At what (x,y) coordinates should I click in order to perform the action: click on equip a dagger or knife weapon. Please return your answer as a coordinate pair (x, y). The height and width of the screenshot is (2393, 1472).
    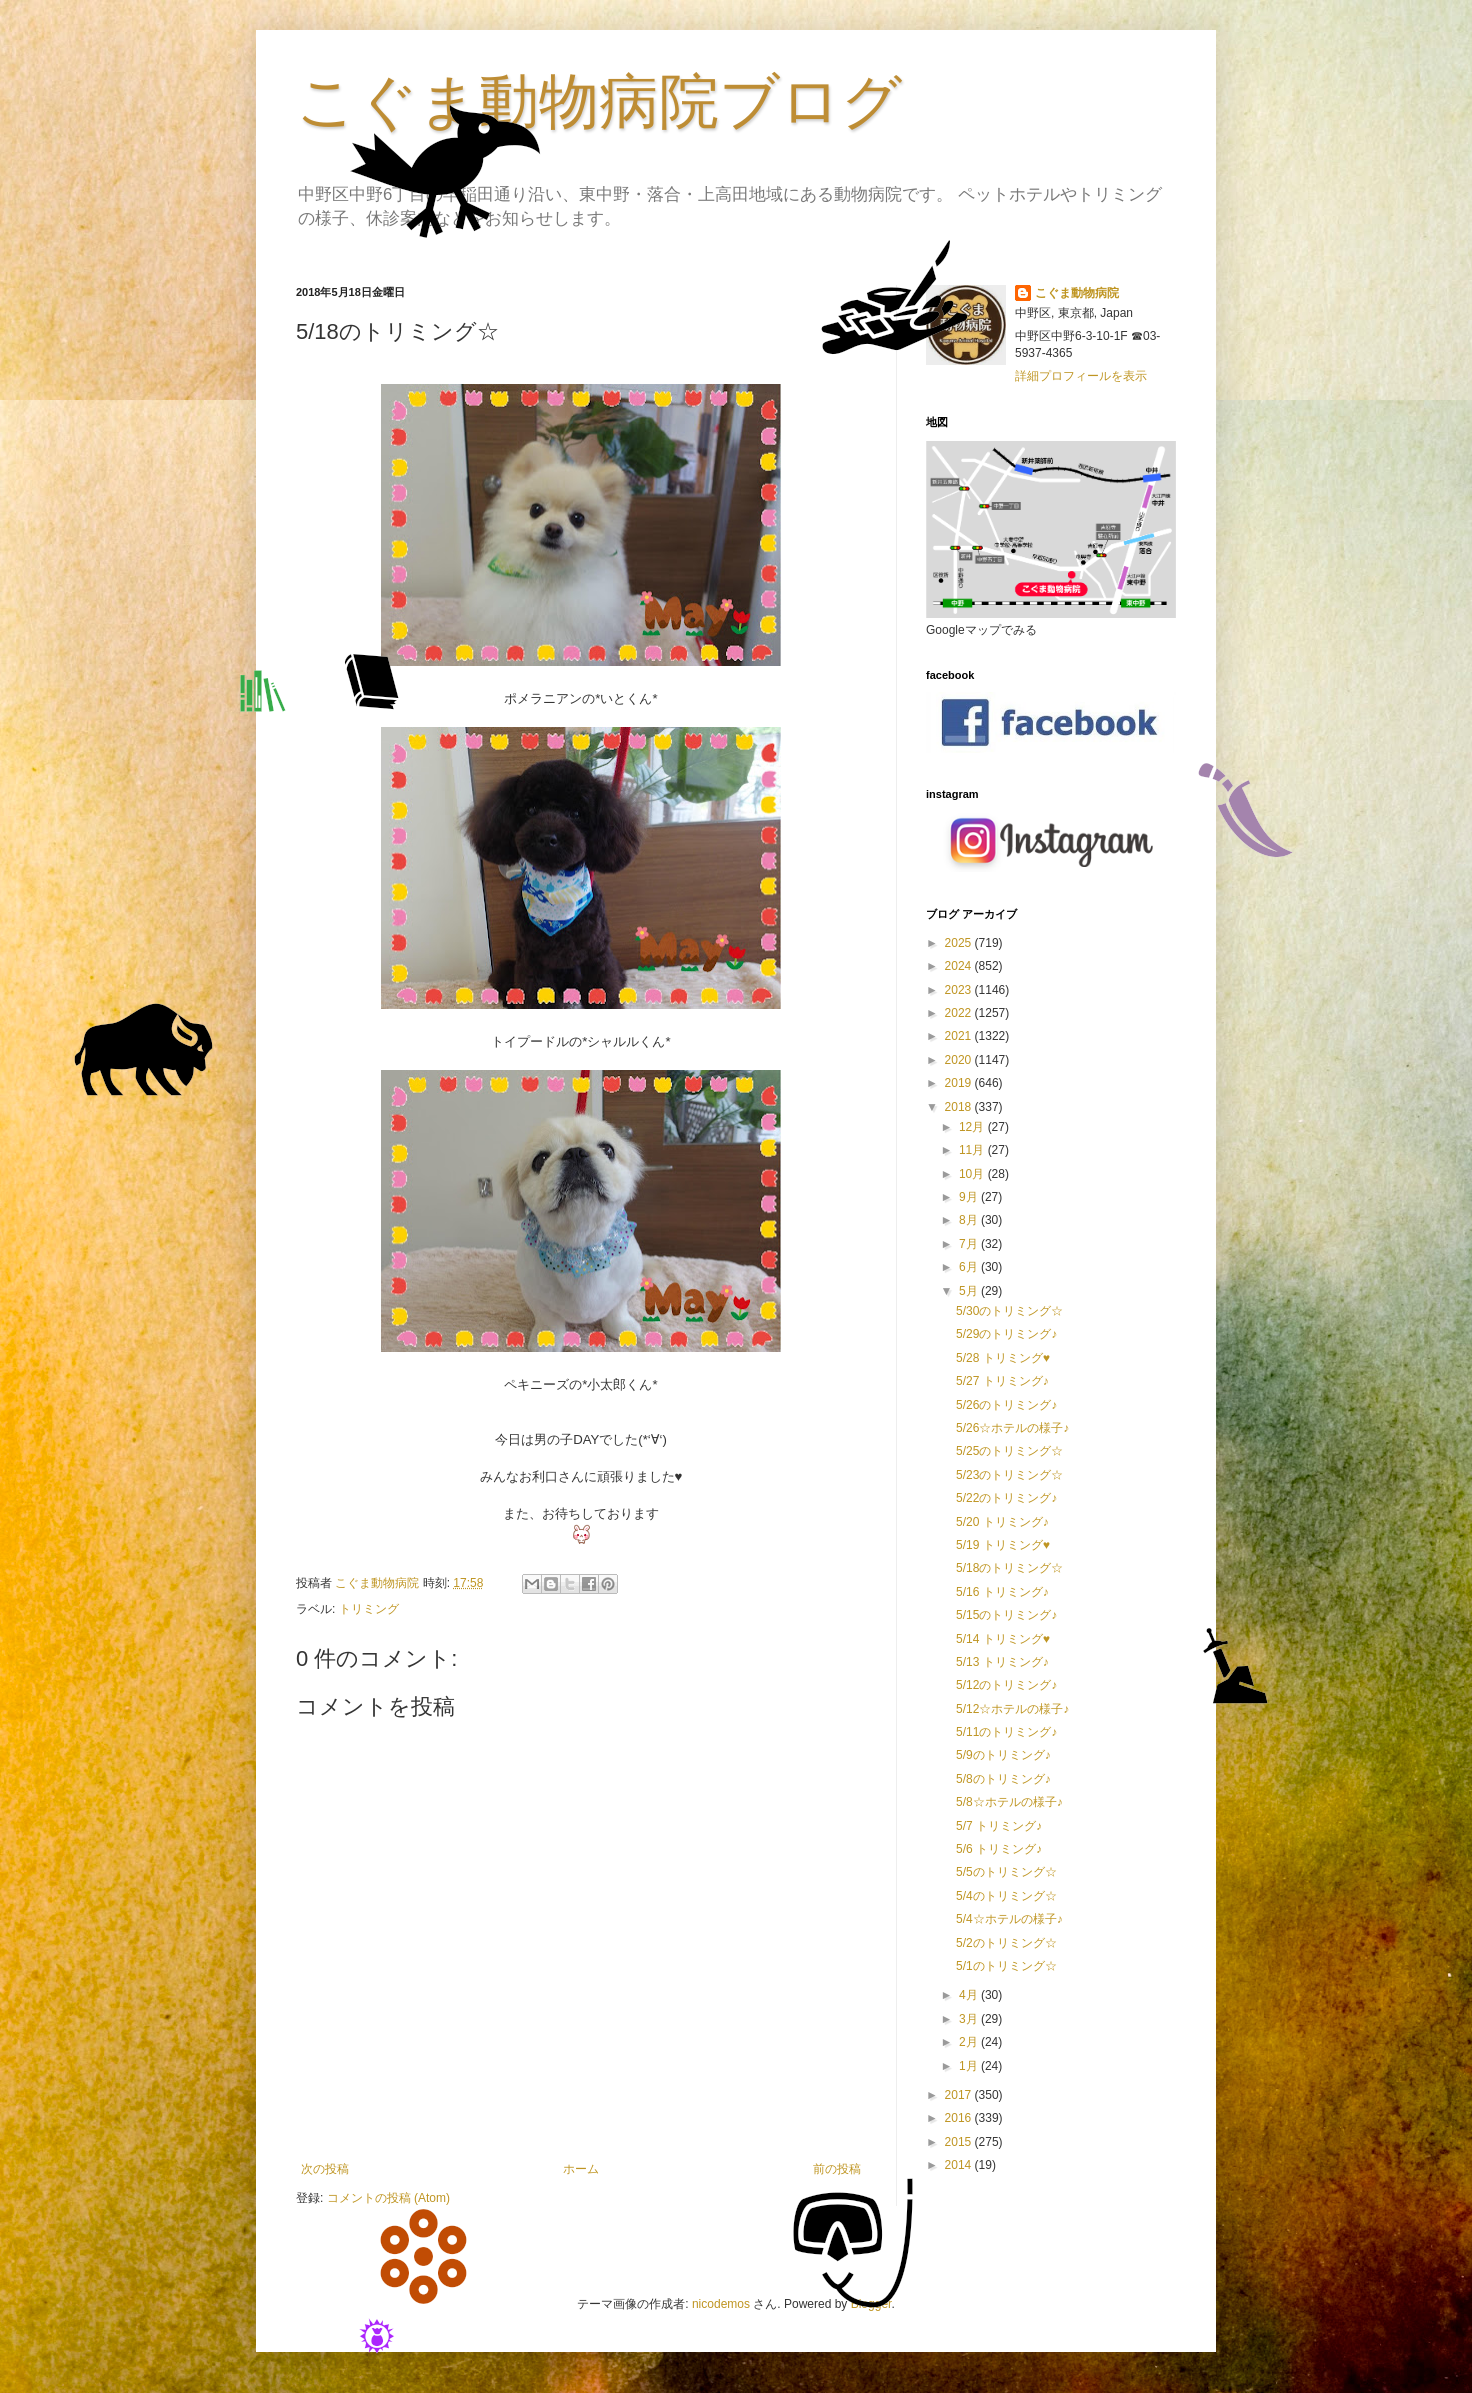
    Looking at the image, I should click on (1245, 810).